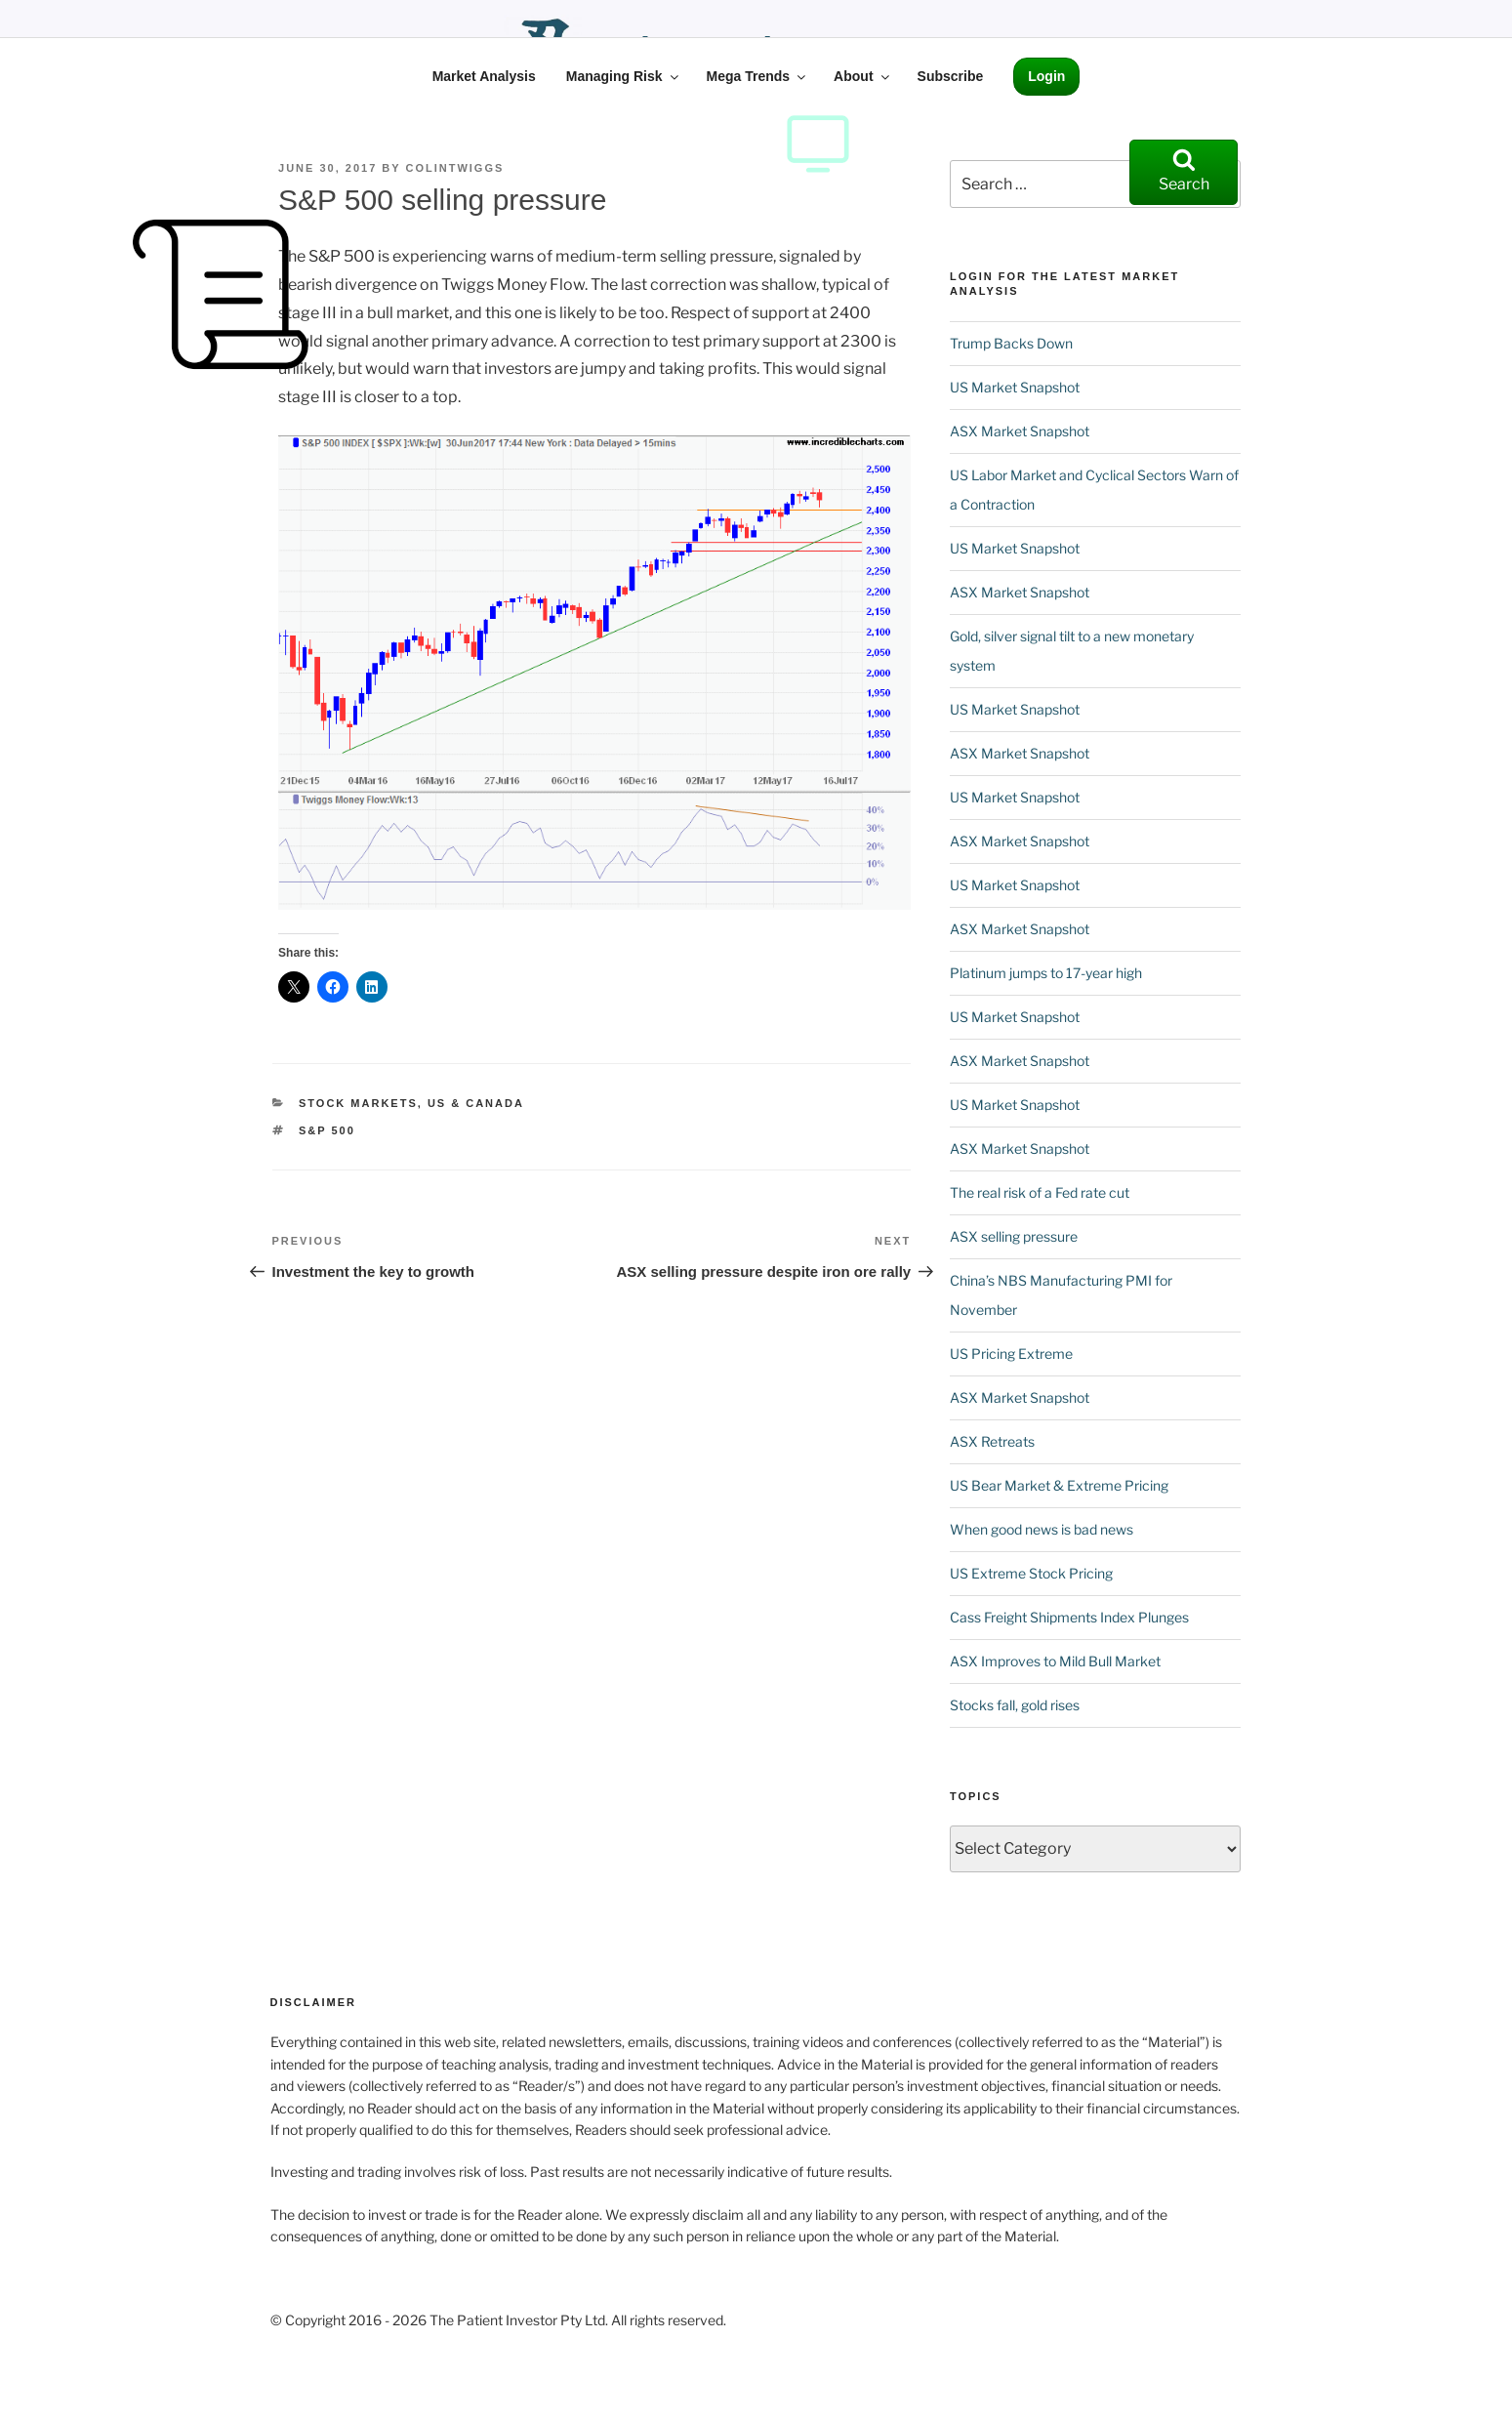 The image size is (1512, 2420). What do you see at coordinates (818, 142) in the screenshot?
I see `switch to desktop or monitor display` at bounding box center [818, 142].